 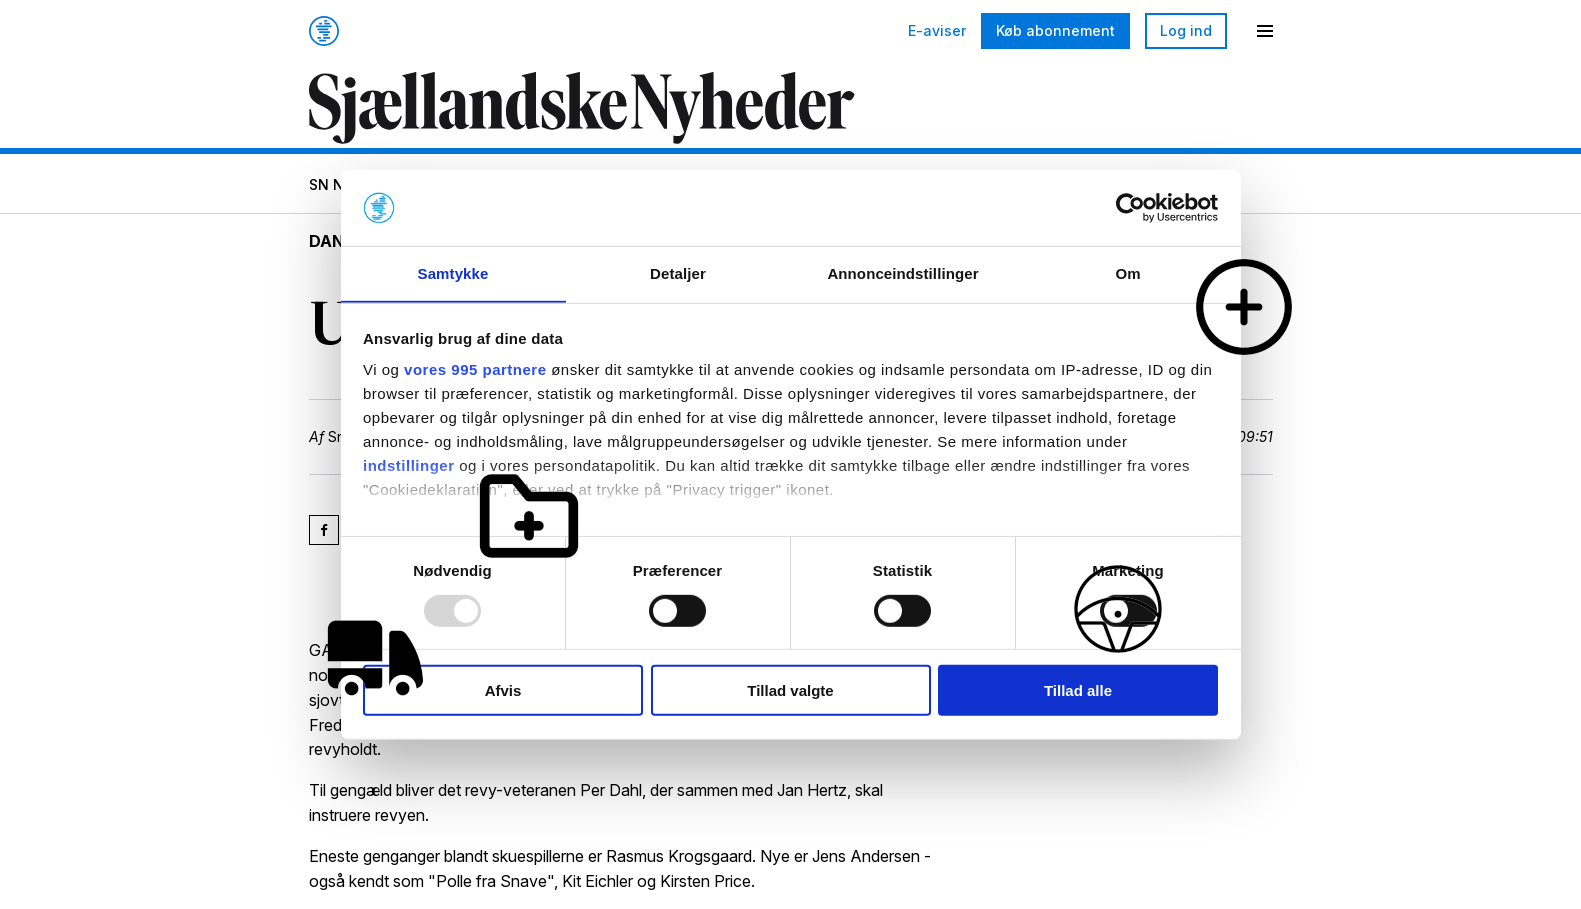 What do you see at coordinates (1118, 609) in the screenshot?
I see `access driving or navigation mode` at bounding box center [1118, 609].